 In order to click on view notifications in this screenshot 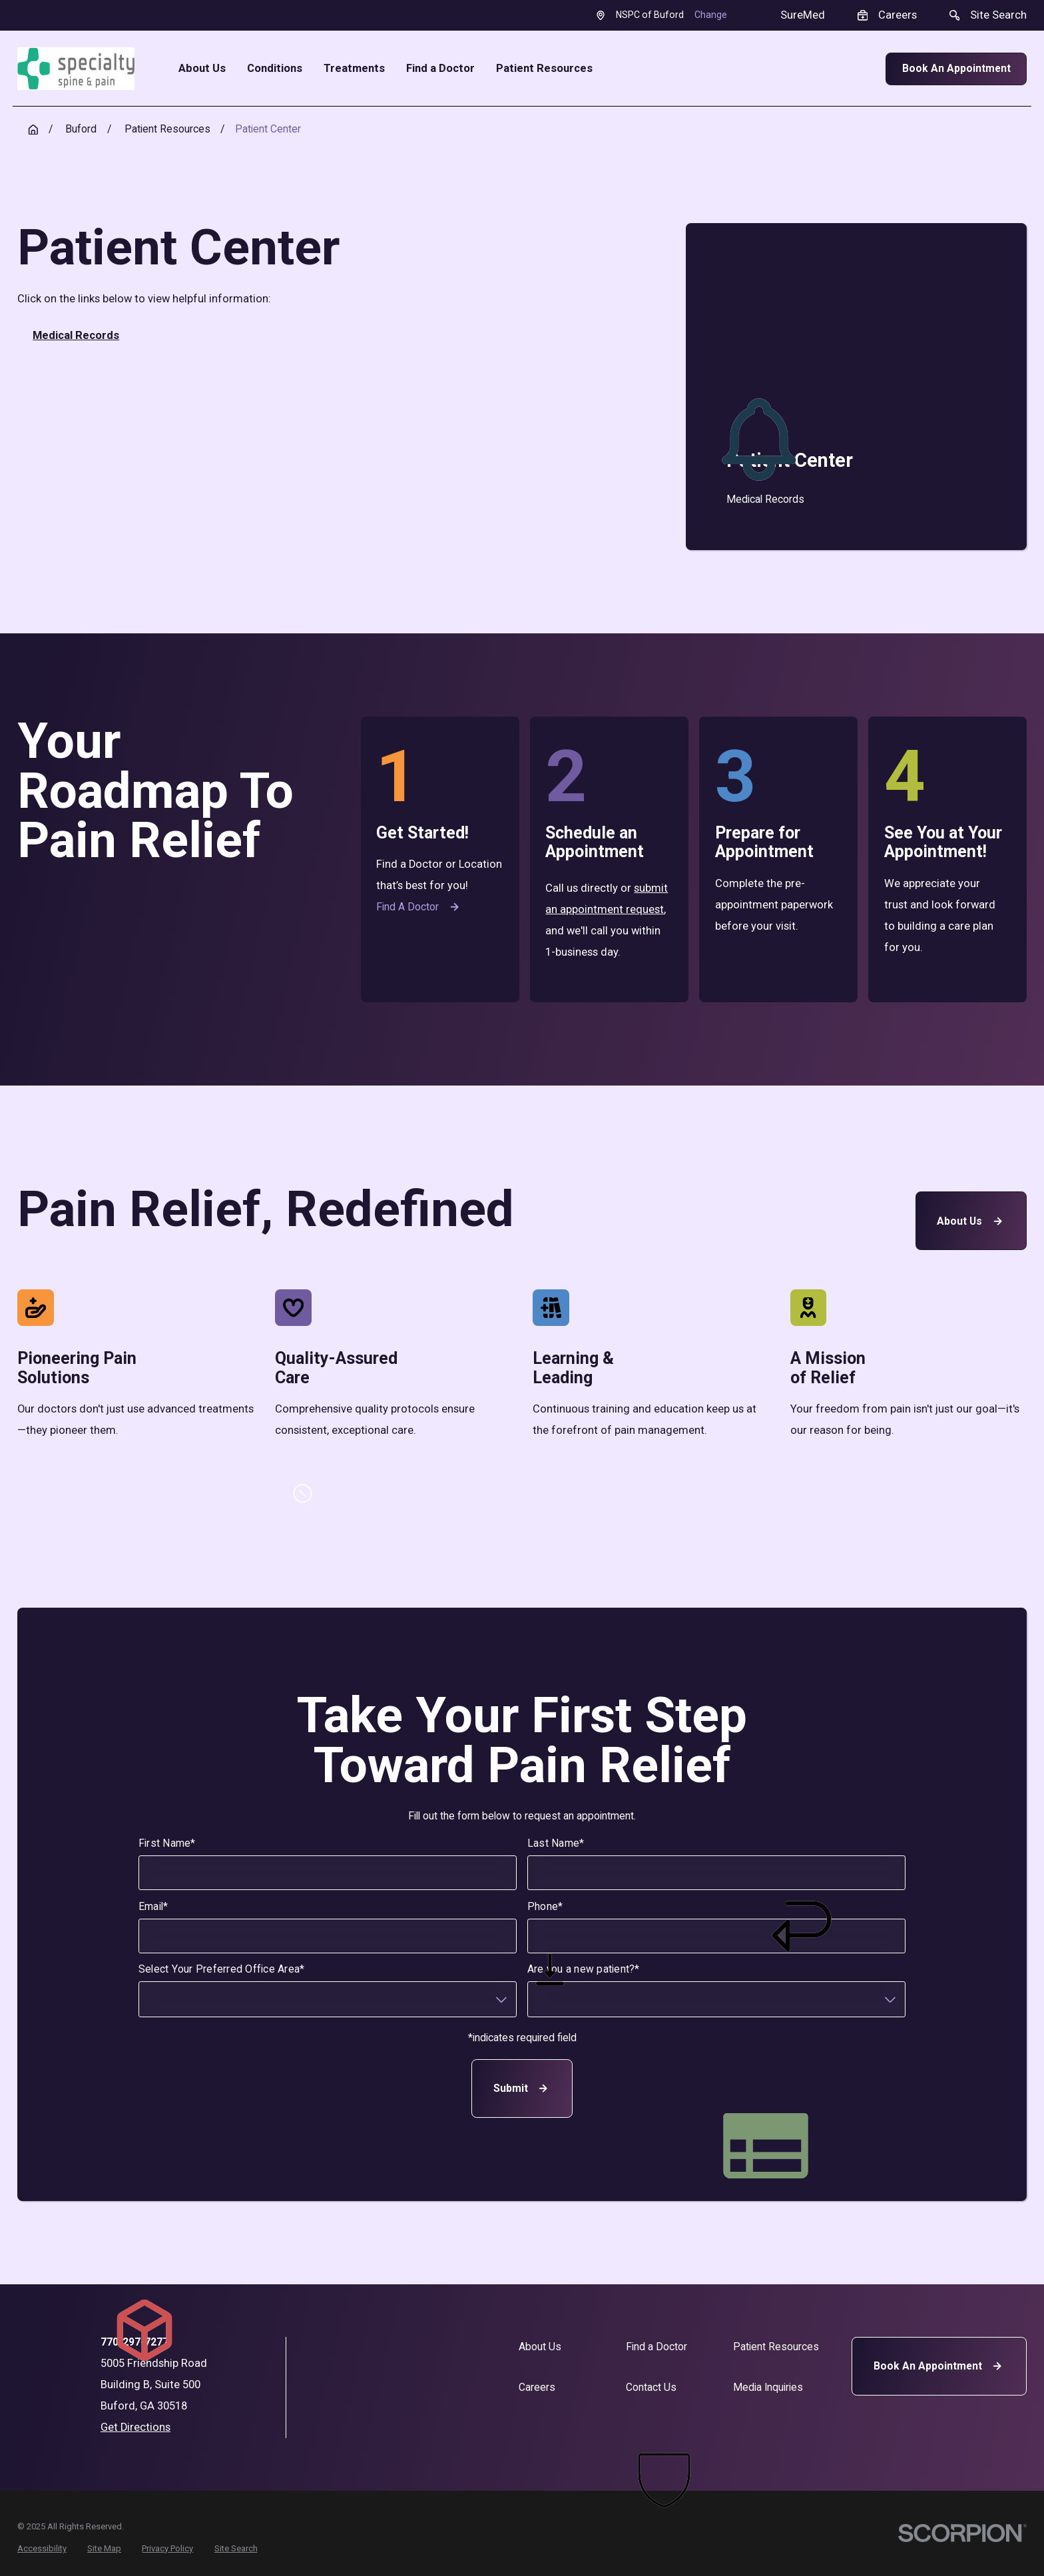, I will do `click(759, 440)`.